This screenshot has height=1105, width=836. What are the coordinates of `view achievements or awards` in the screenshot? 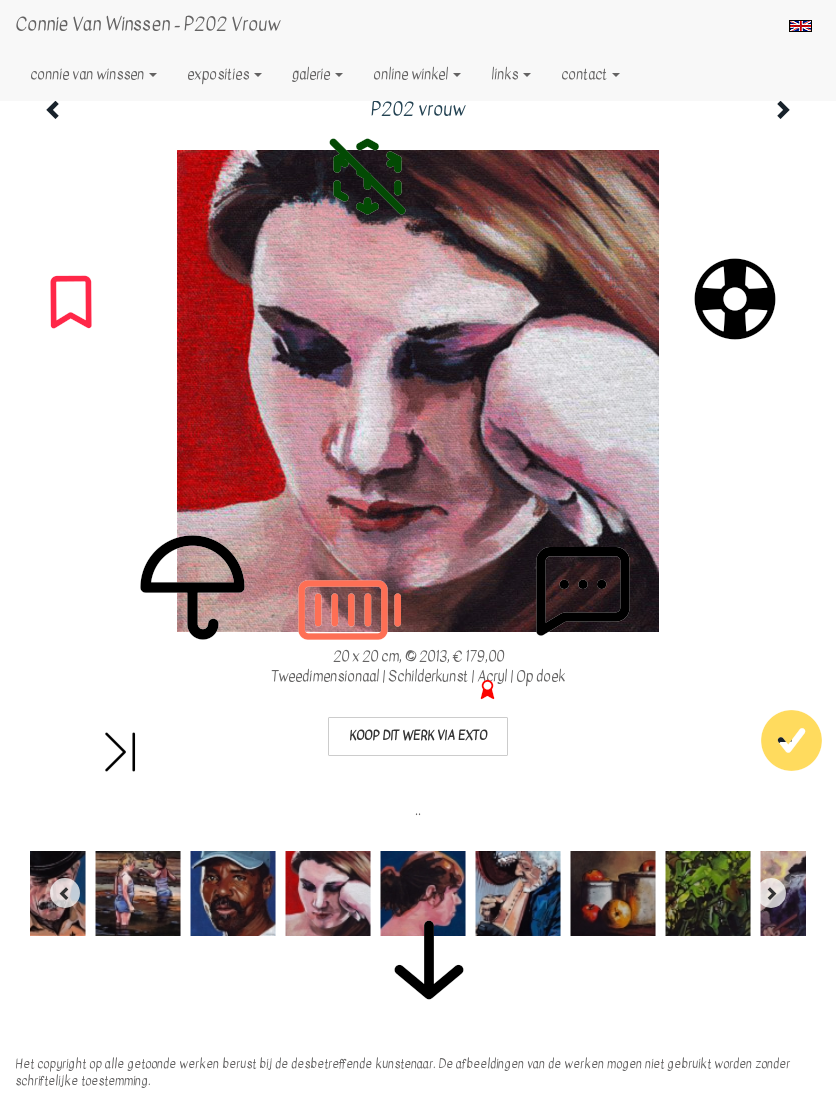 It's located at (487, 689).